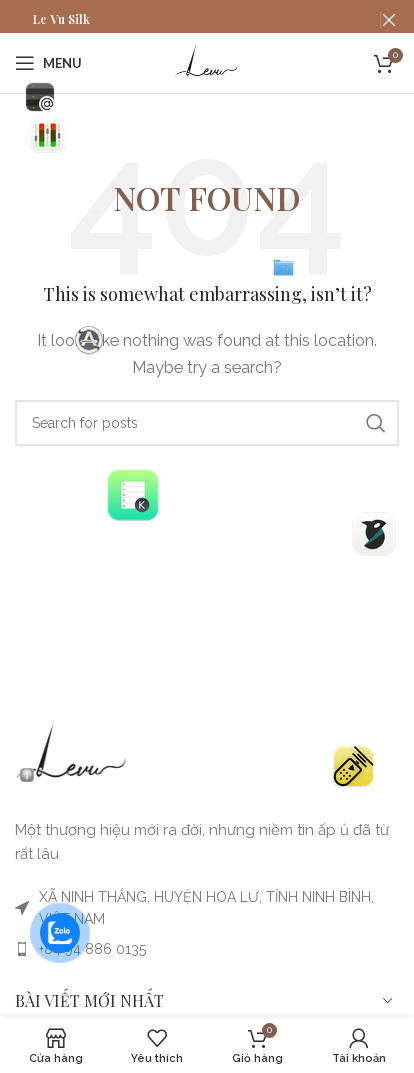  Describe the element at coordinates (133, 495) in the screenshot. I see `view release notes and software updates` at that location.